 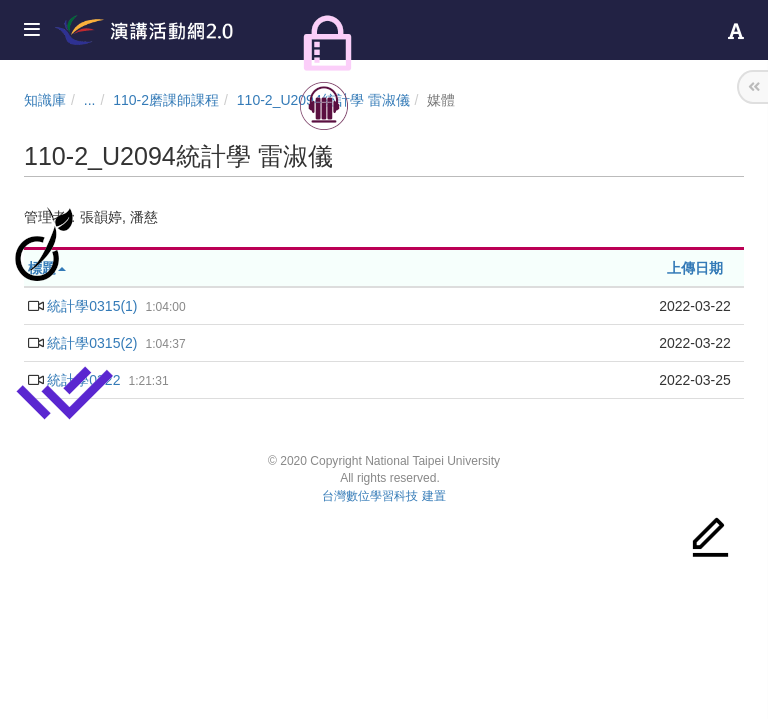 I want to click on indicates a private git repository, so click(x=327, y=44).